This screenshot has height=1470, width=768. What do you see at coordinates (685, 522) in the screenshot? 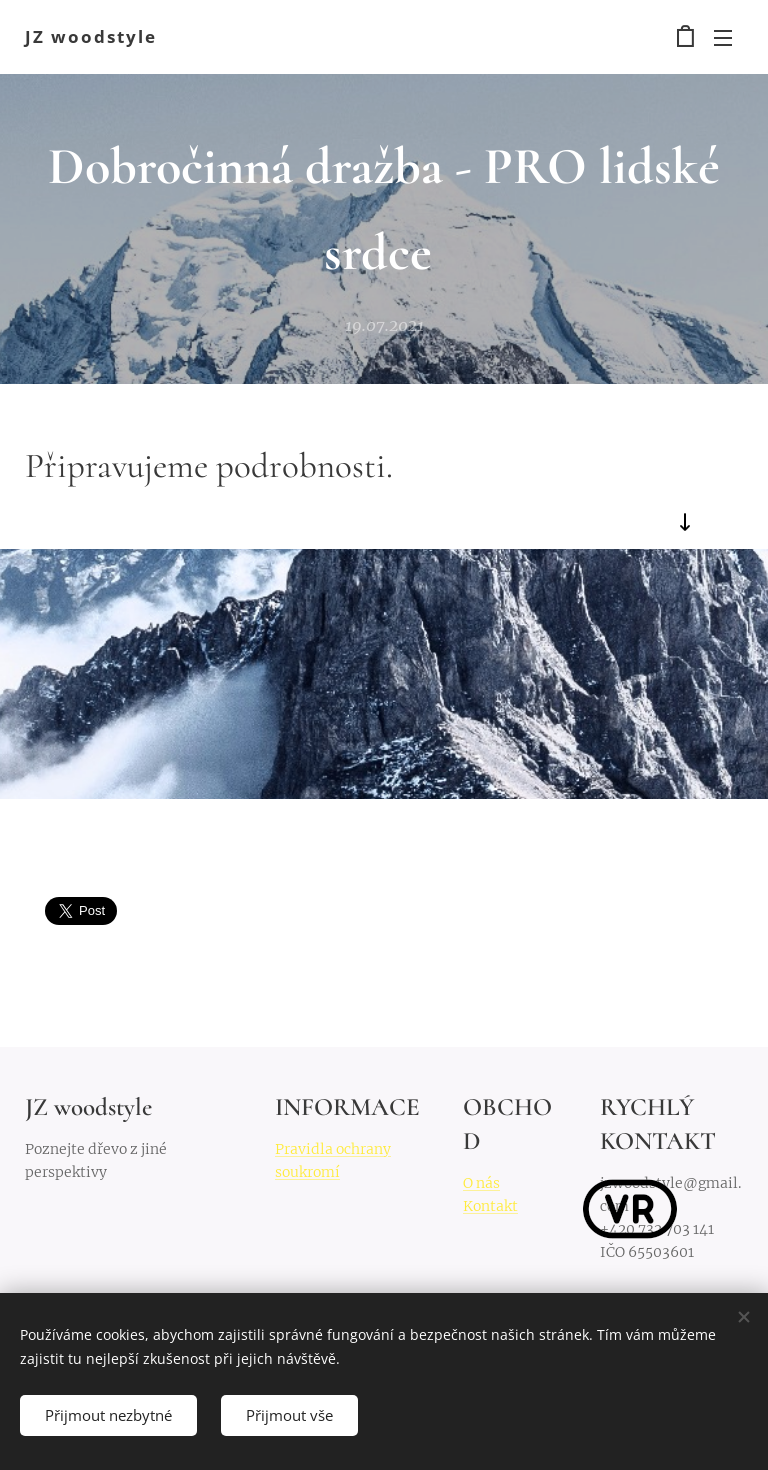
I see `scroll down for more content` at bounding box center [685, 522].